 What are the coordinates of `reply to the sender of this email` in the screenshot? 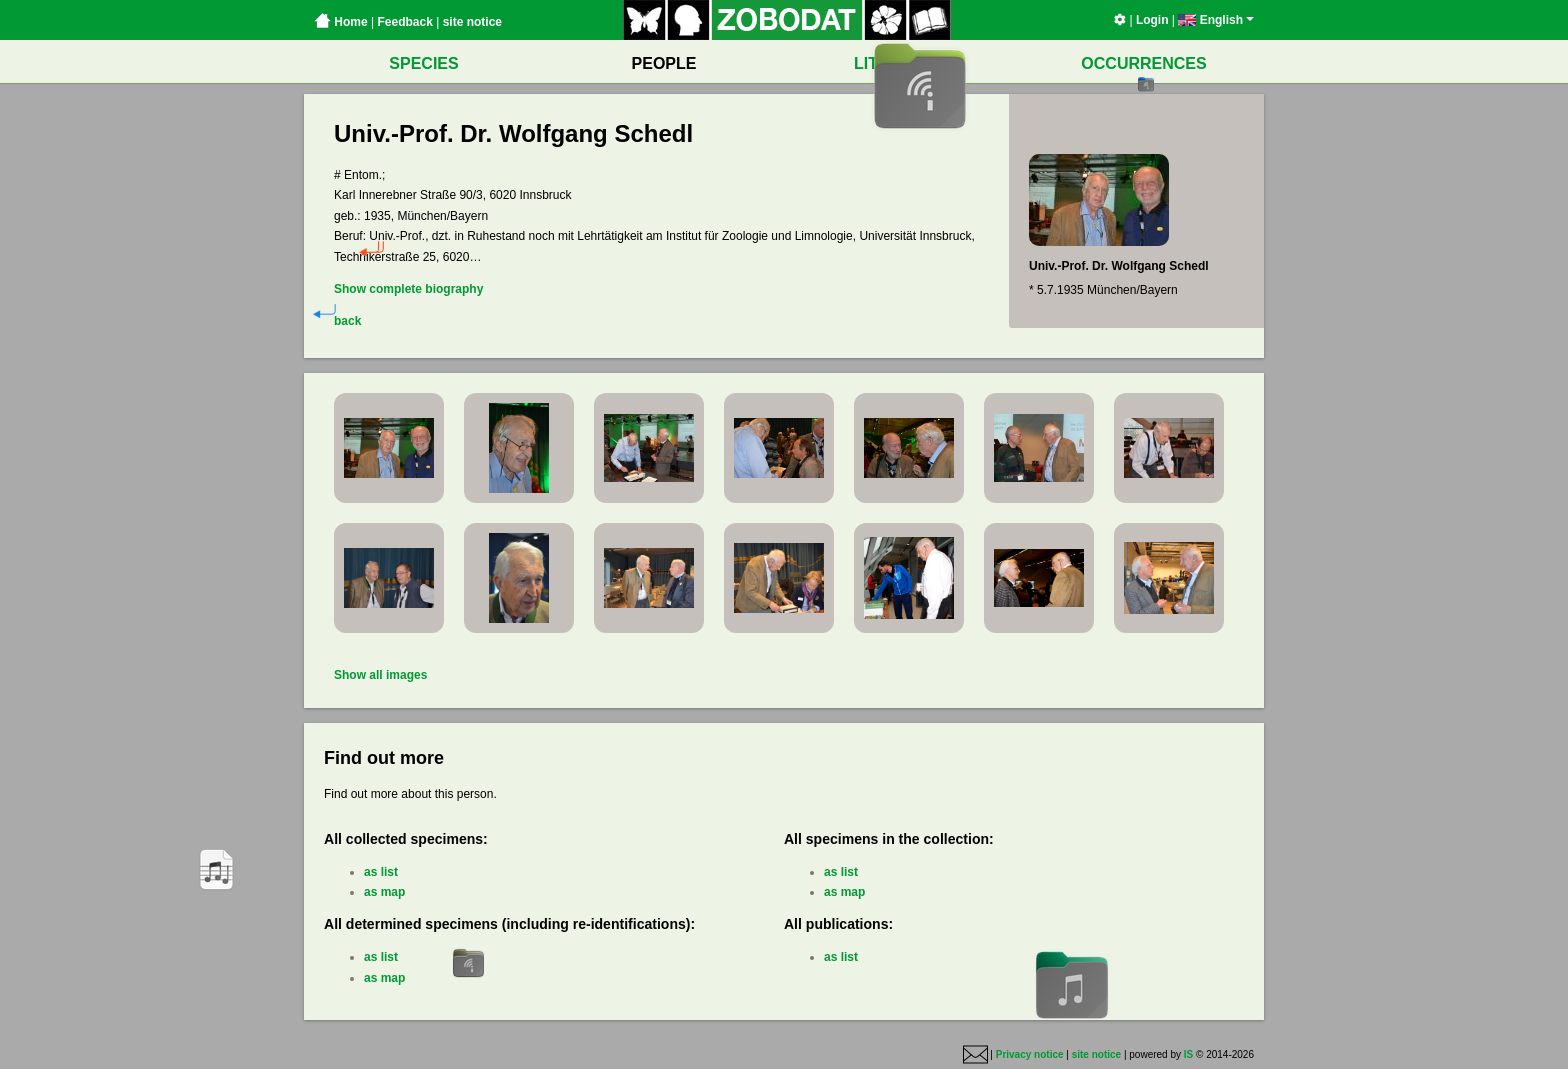 It's located at (324, 311).